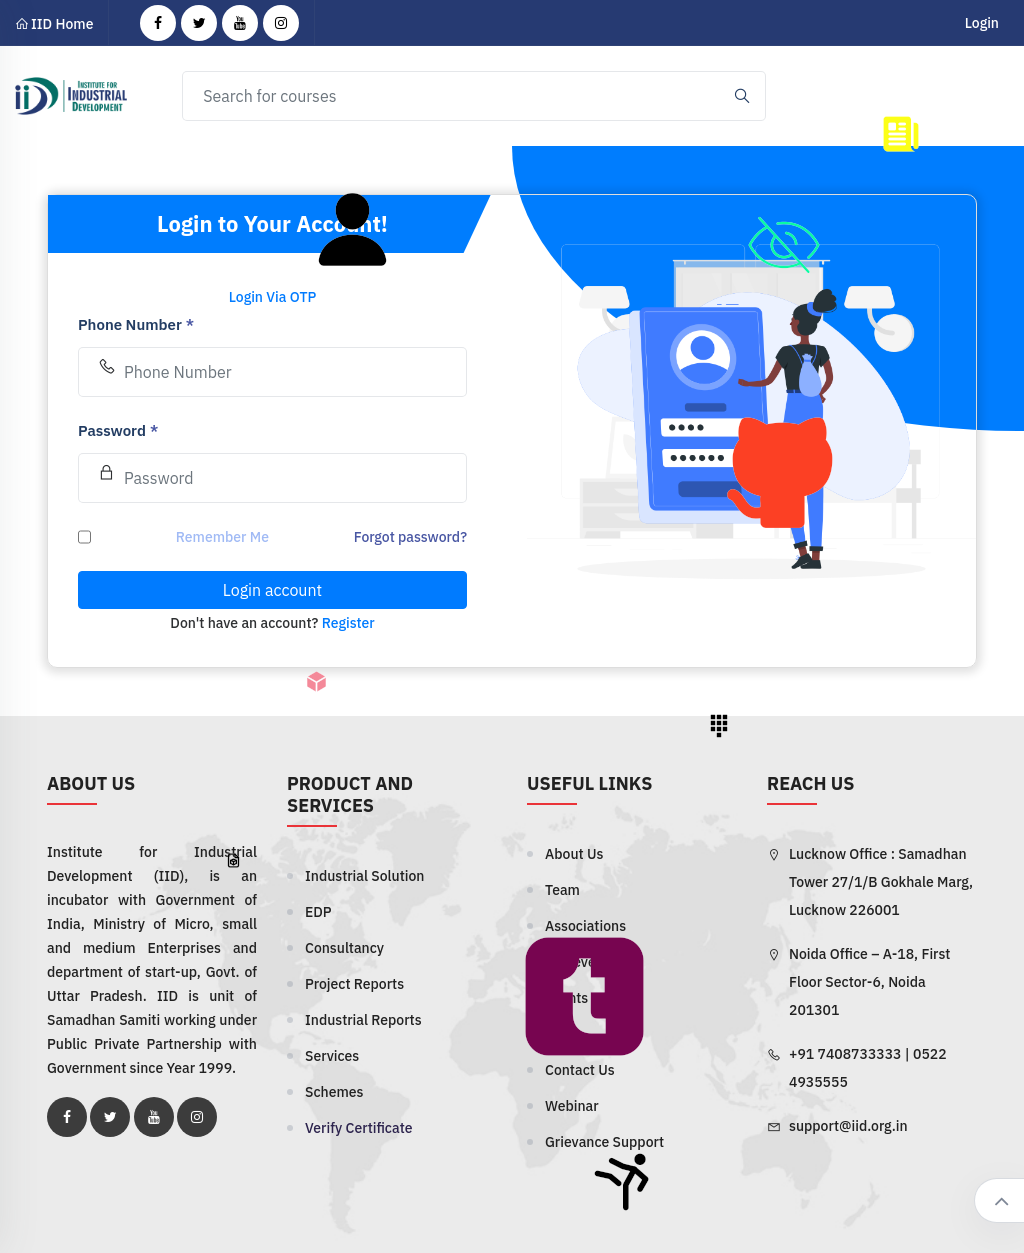  I want to click on hide password or sensitive content, so click(784, 245).